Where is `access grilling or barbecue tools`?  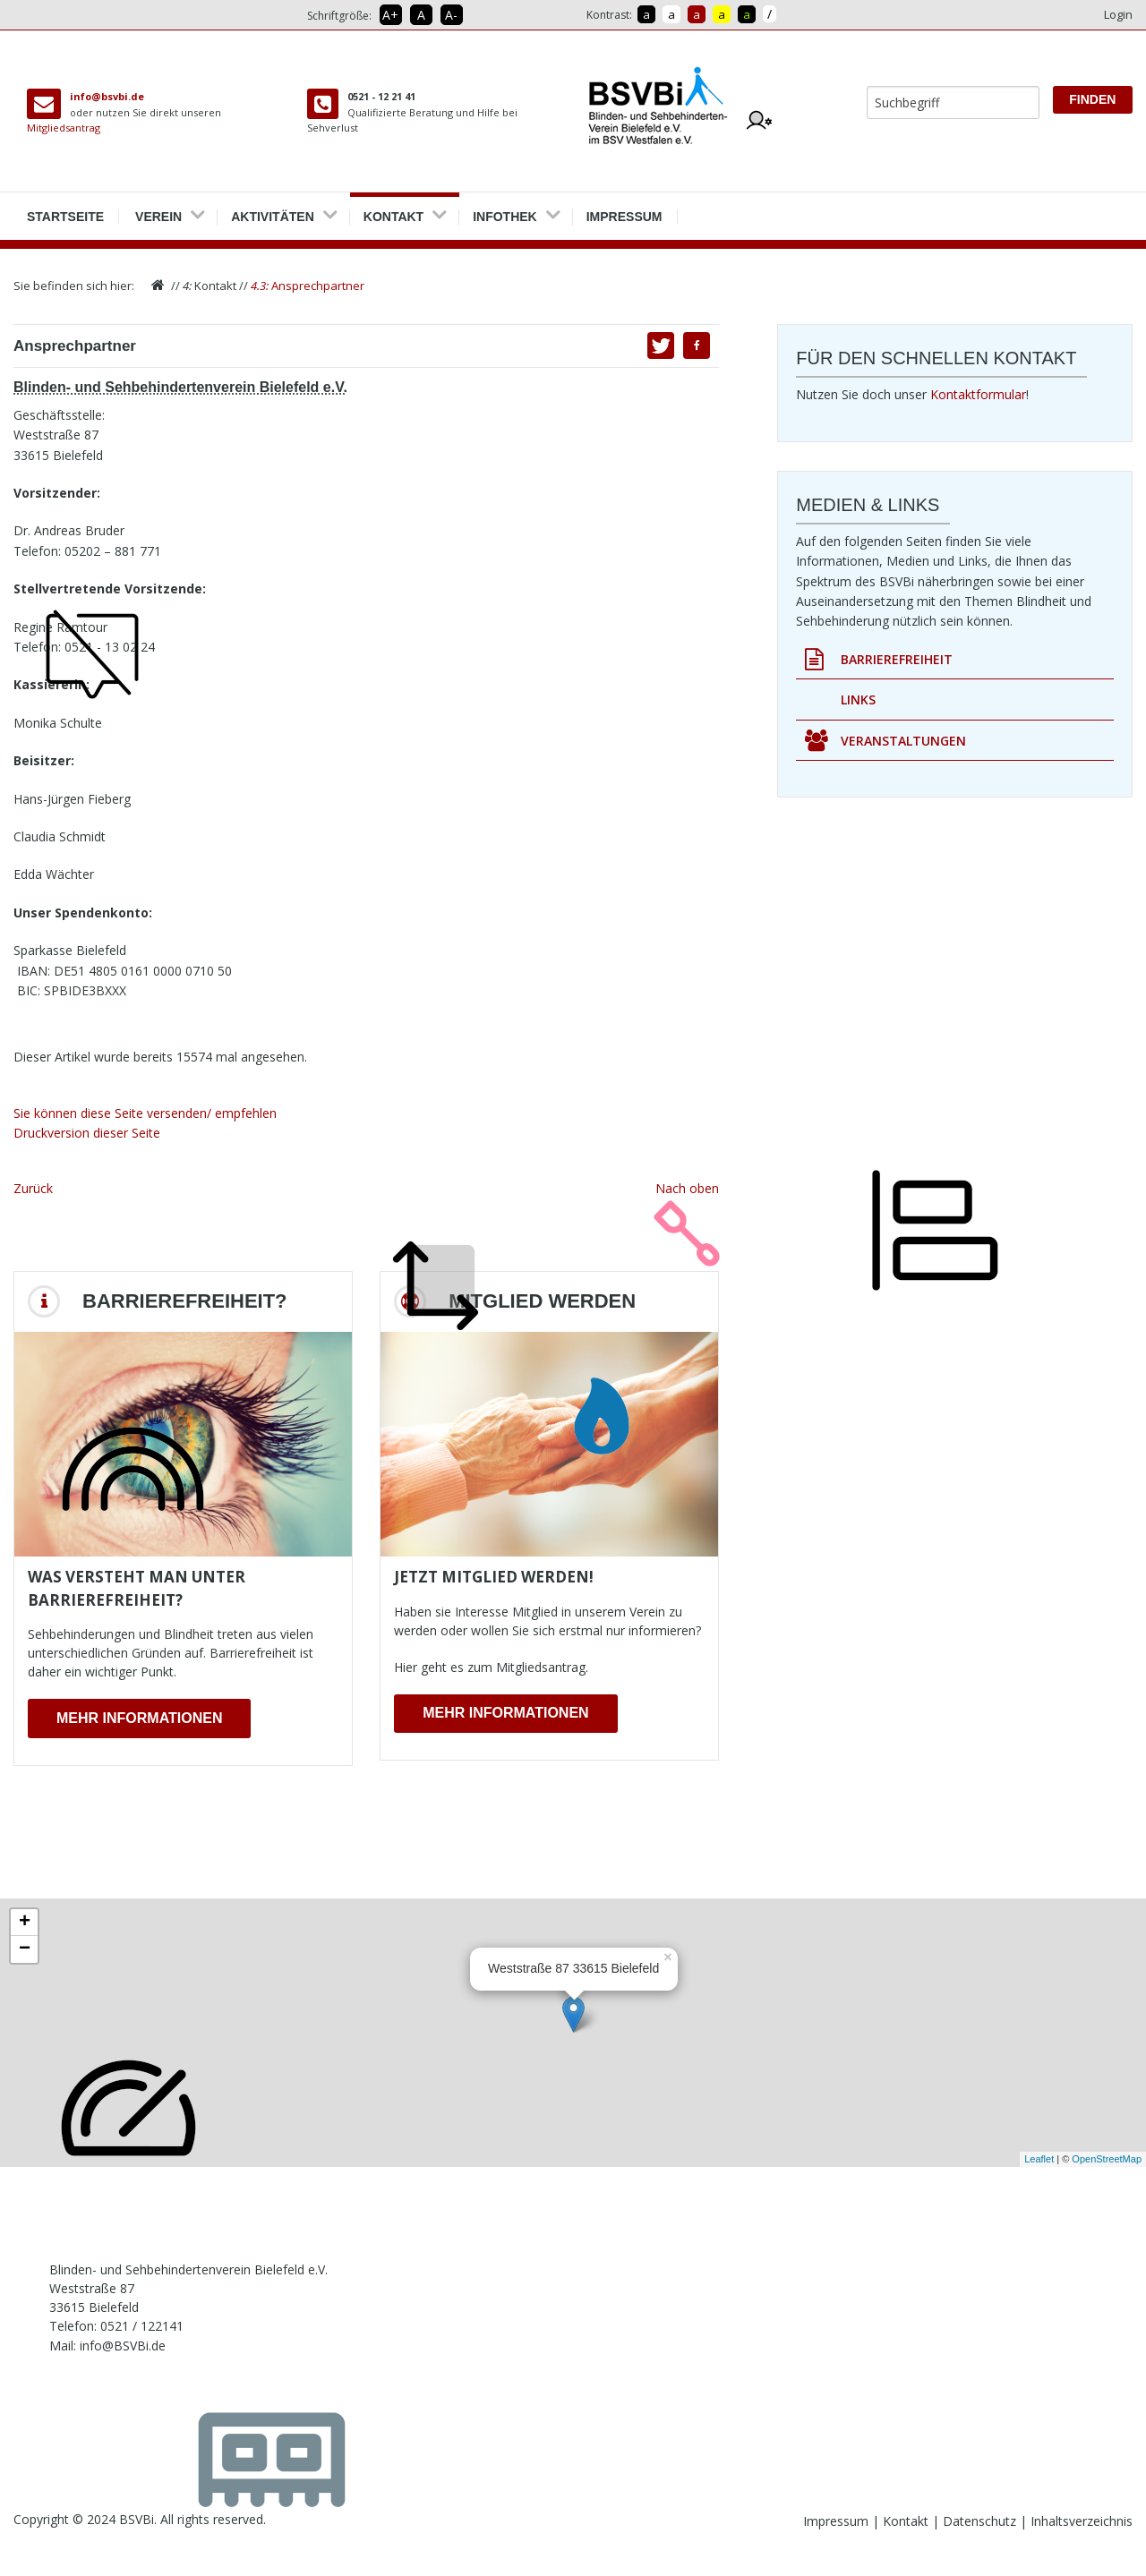 access grilling or barbecue tools is located at coordinates (687, 1233).